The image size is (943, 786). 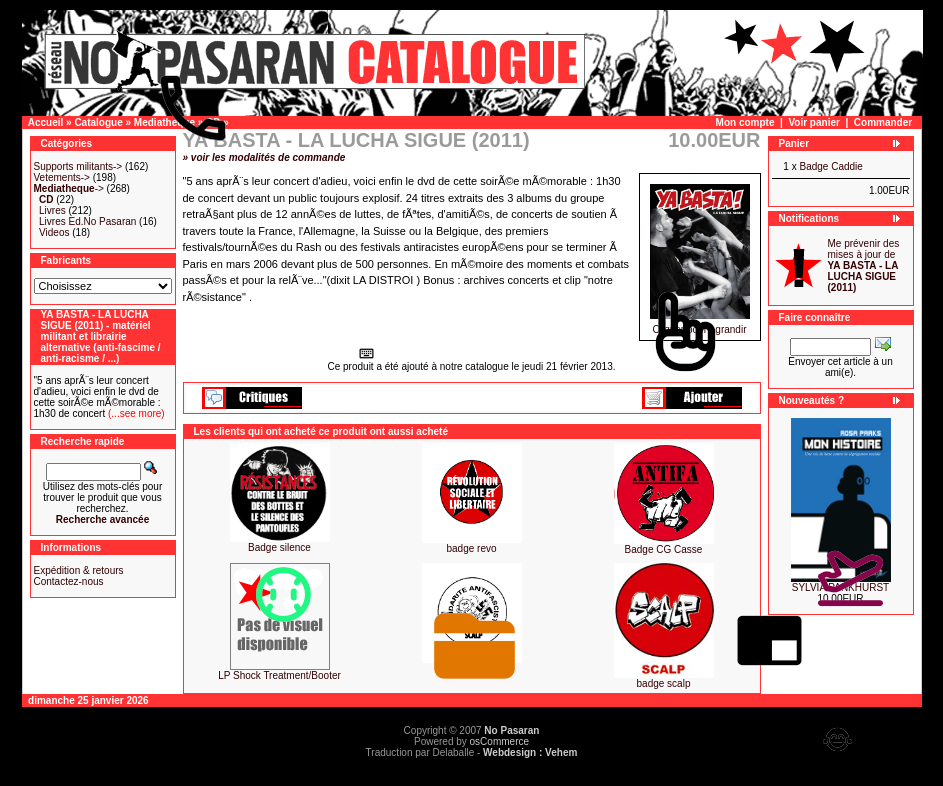 I want to click on tap to select or indicate something, so click(x=685, y=331).